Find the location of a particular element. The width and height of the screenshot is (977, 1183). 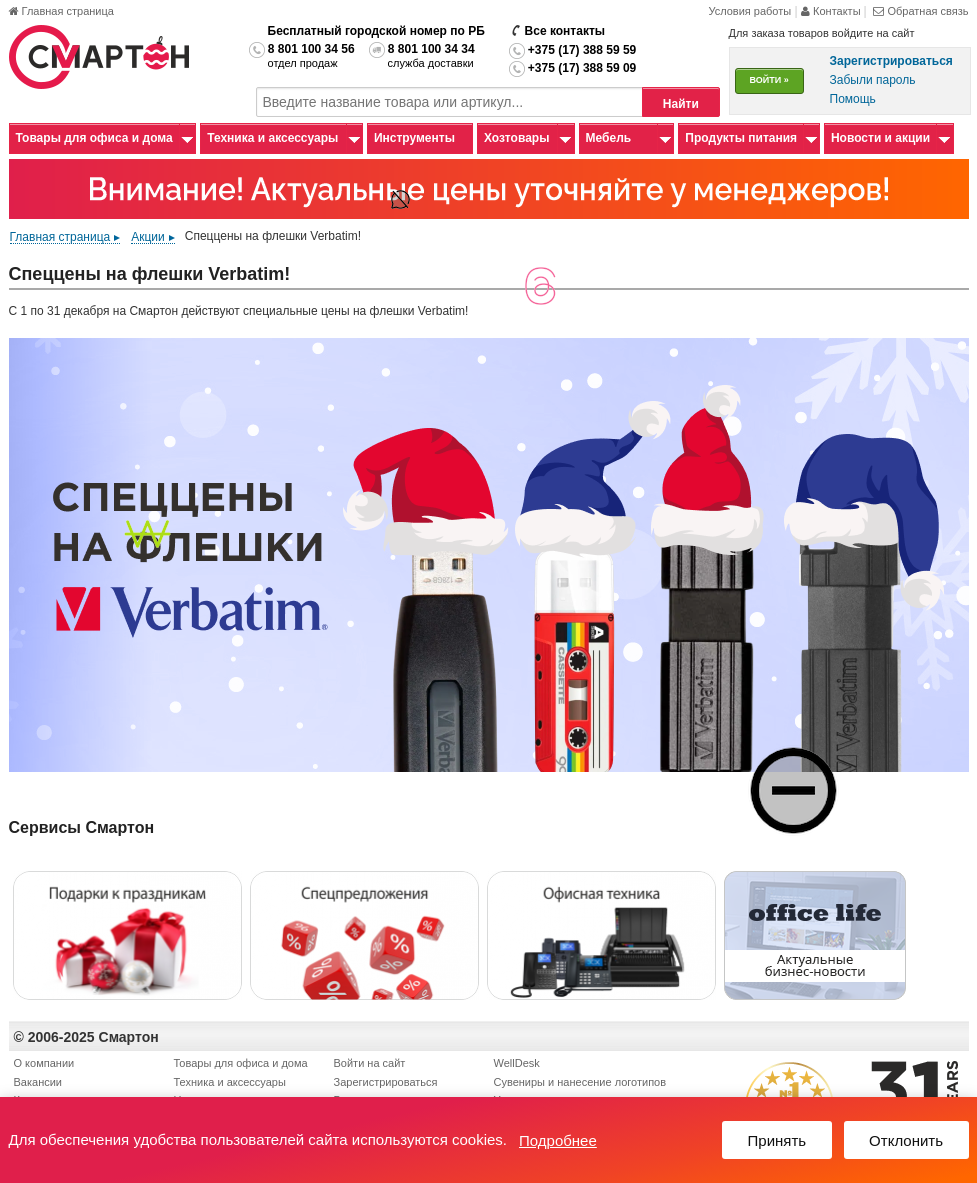

indicates Korean won currency is located at coordinates (147, 532).